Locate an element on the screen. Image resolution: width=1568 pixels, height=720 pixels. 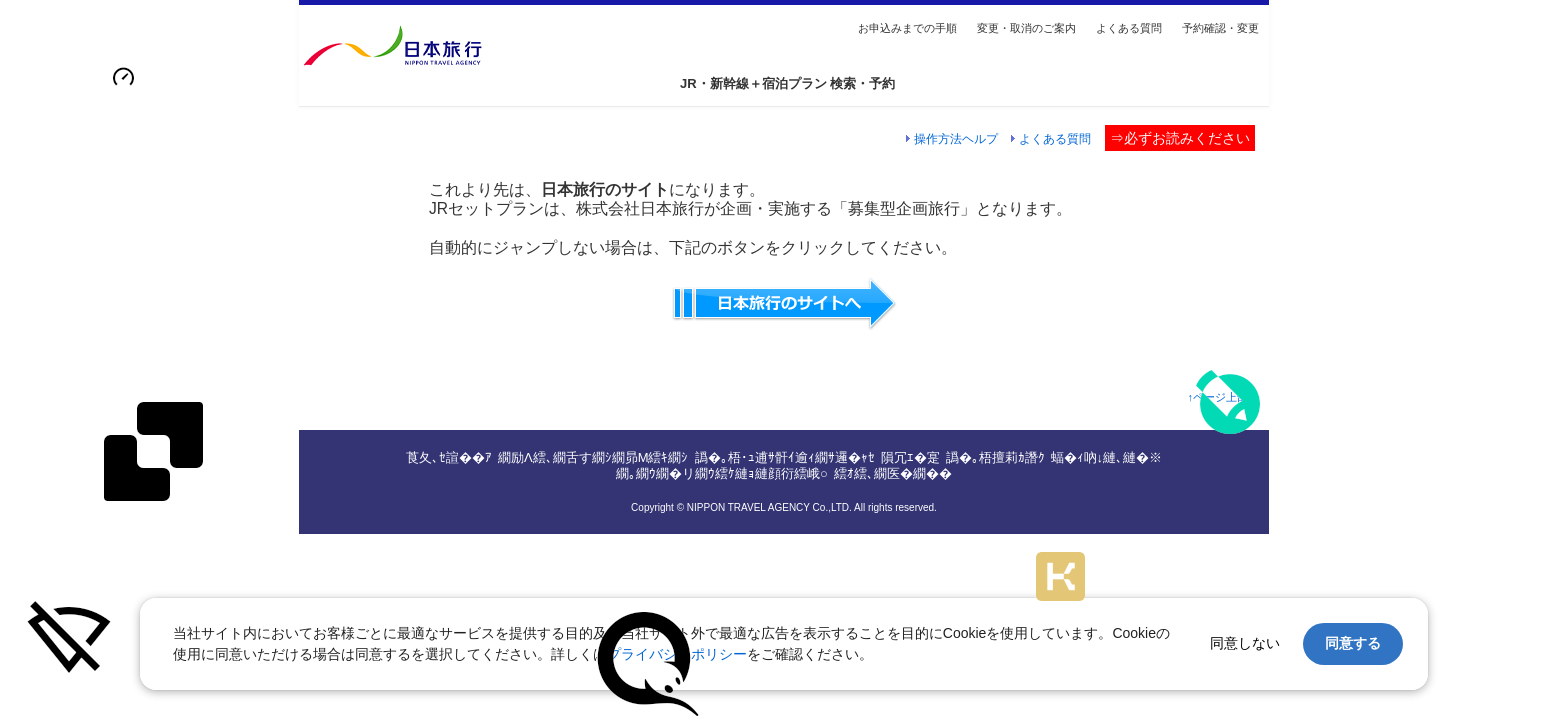
open the Speedtest app is located at coordinates (123, 76).